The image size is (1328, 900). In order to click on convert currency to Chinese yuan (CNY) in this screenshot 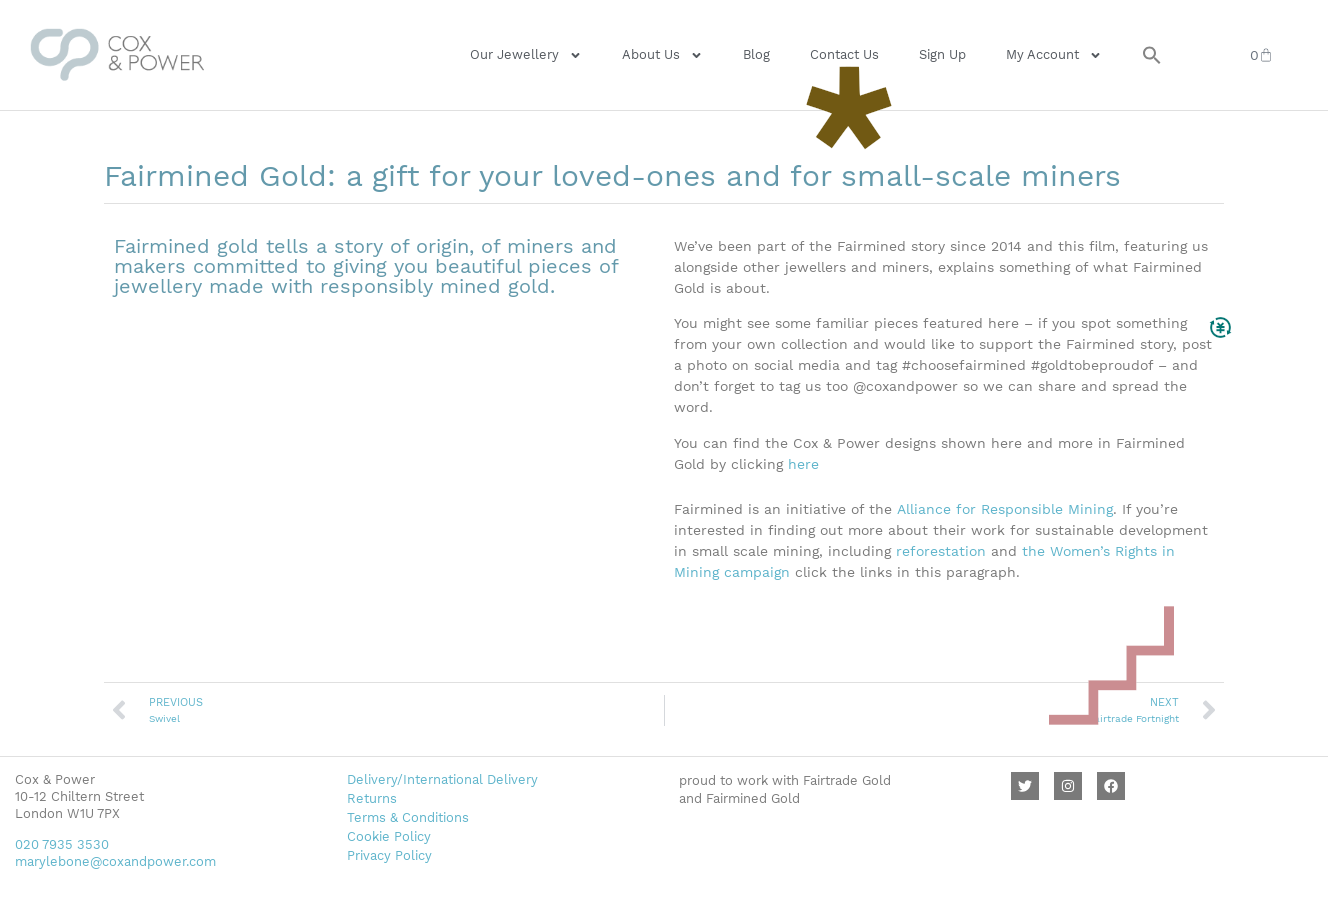, I will do `click(1220, 327)`.